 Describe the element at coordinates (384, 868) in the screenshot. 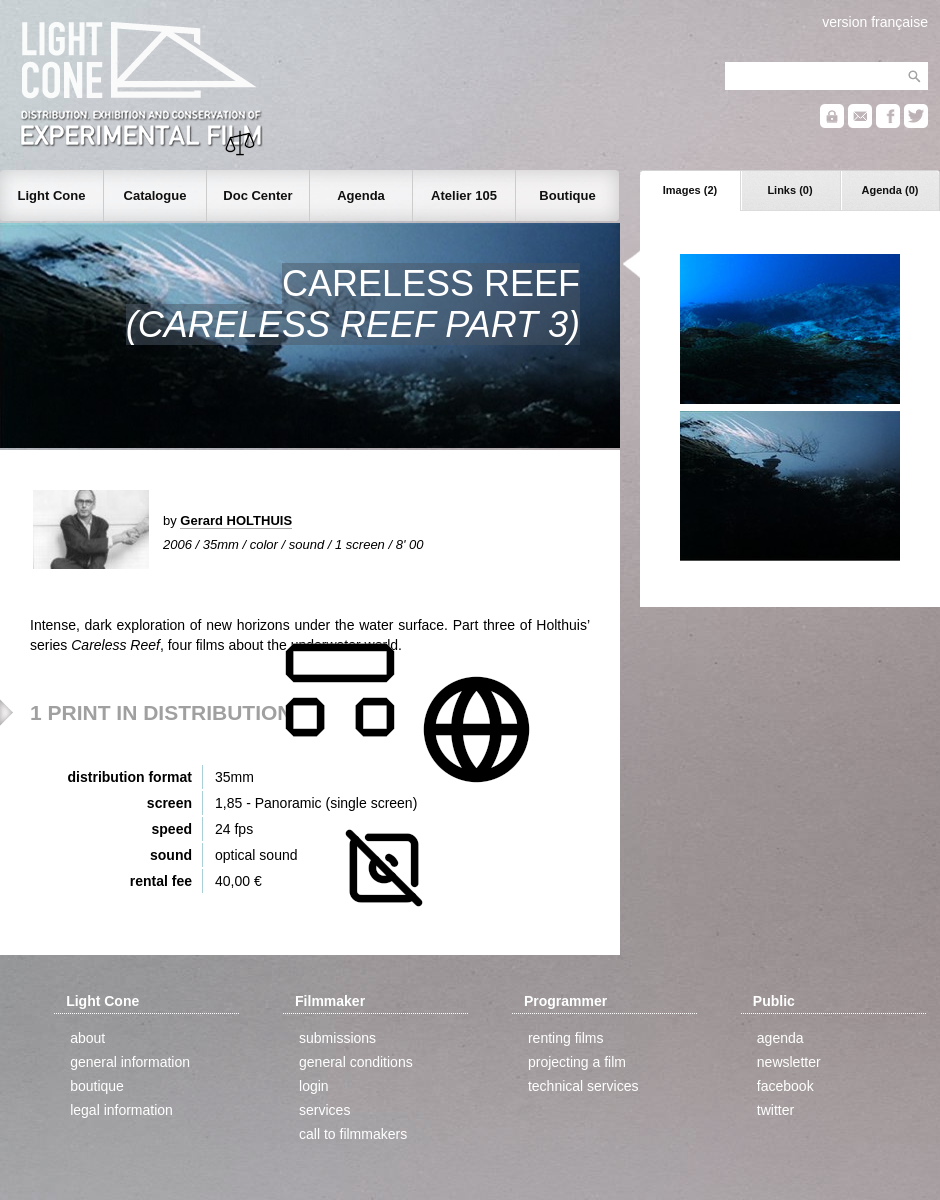

I see `disable mask or overlay effect` at that location.